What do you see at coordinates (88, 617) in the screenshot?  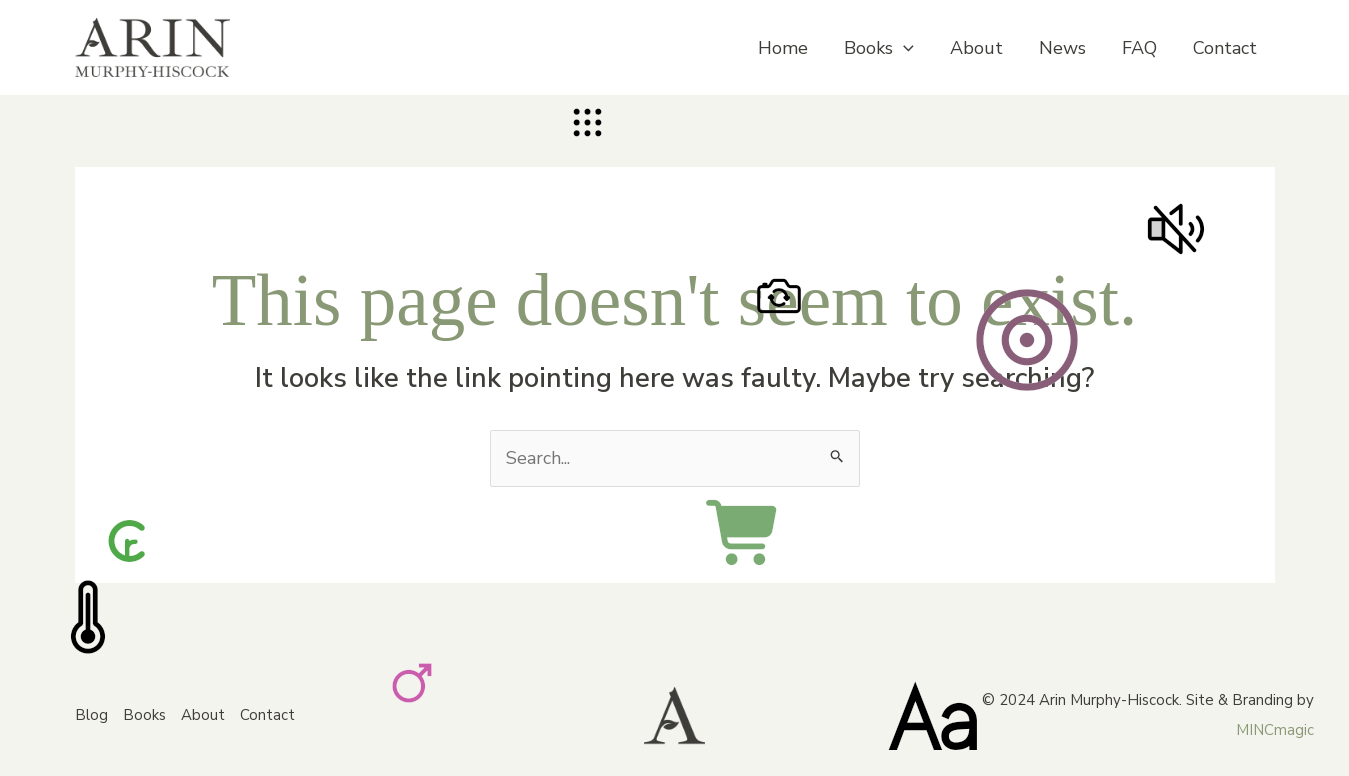 I see `view current temperature` at bounding box center [88, 617].